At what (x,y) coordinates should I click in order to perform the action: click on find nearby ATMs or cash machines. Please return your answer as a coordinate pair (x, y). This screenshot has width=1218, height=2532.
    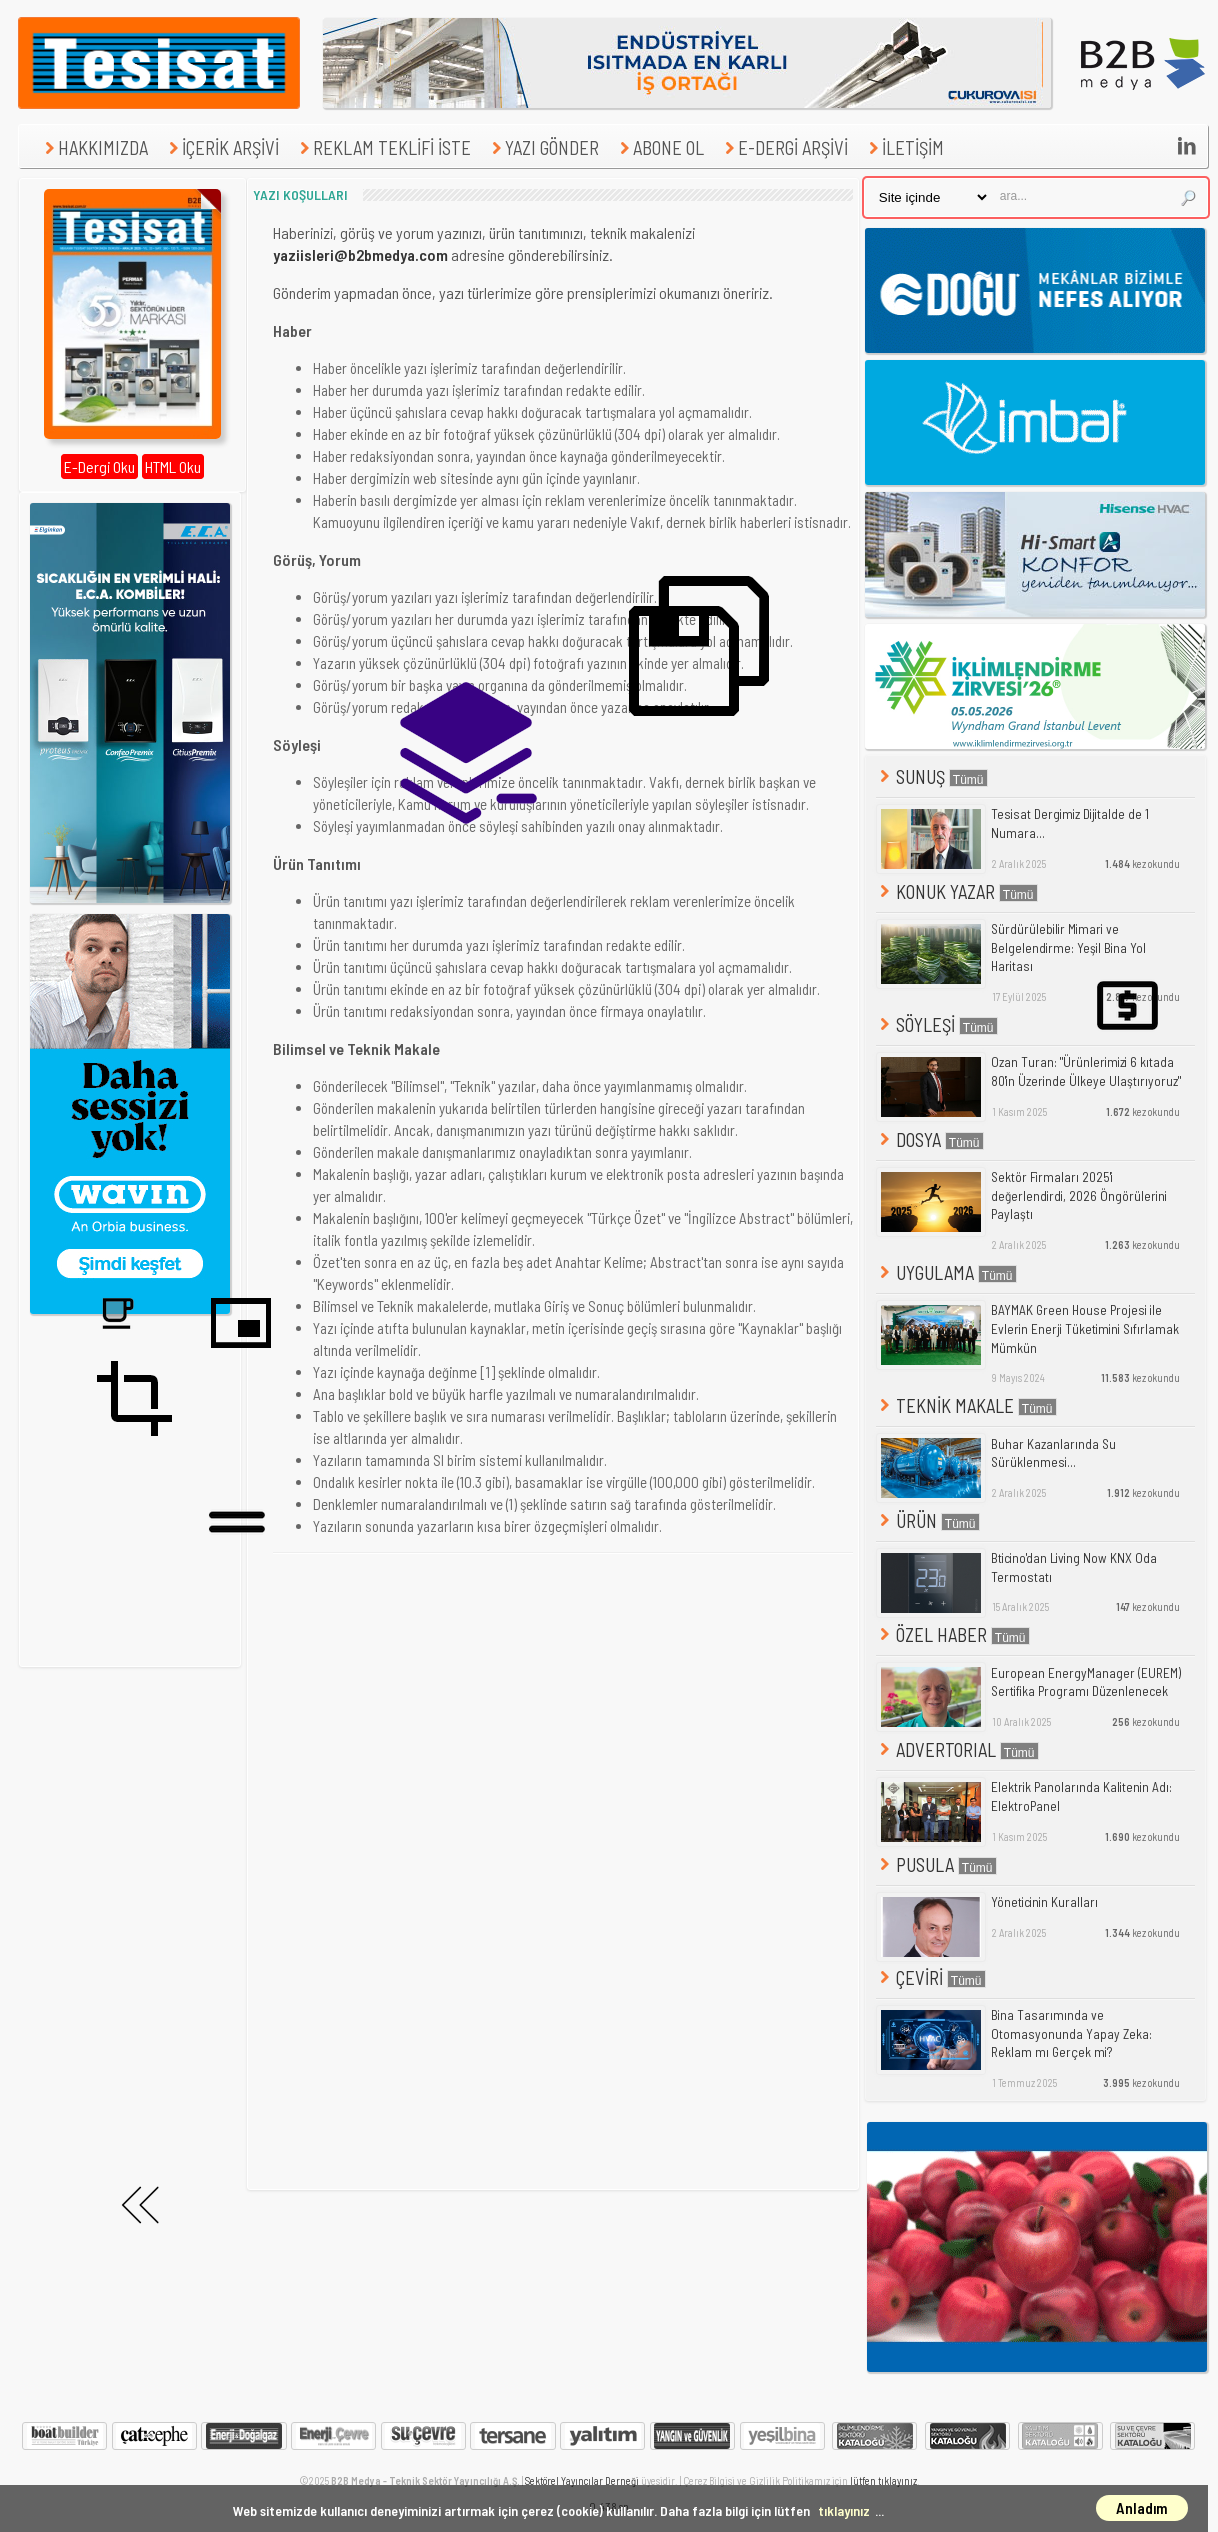
    Looking at the image, I should click on (1127, 1005).